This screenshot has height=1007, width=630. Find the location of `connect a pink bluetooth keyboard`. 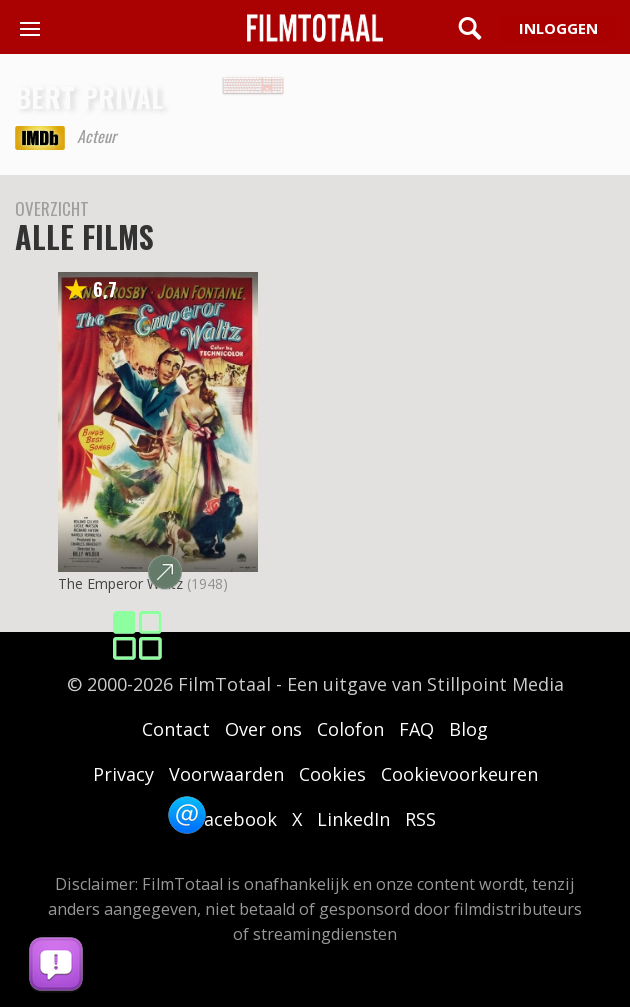

connect a pink bluetooth keyboard is located at coordinates (253, 85).